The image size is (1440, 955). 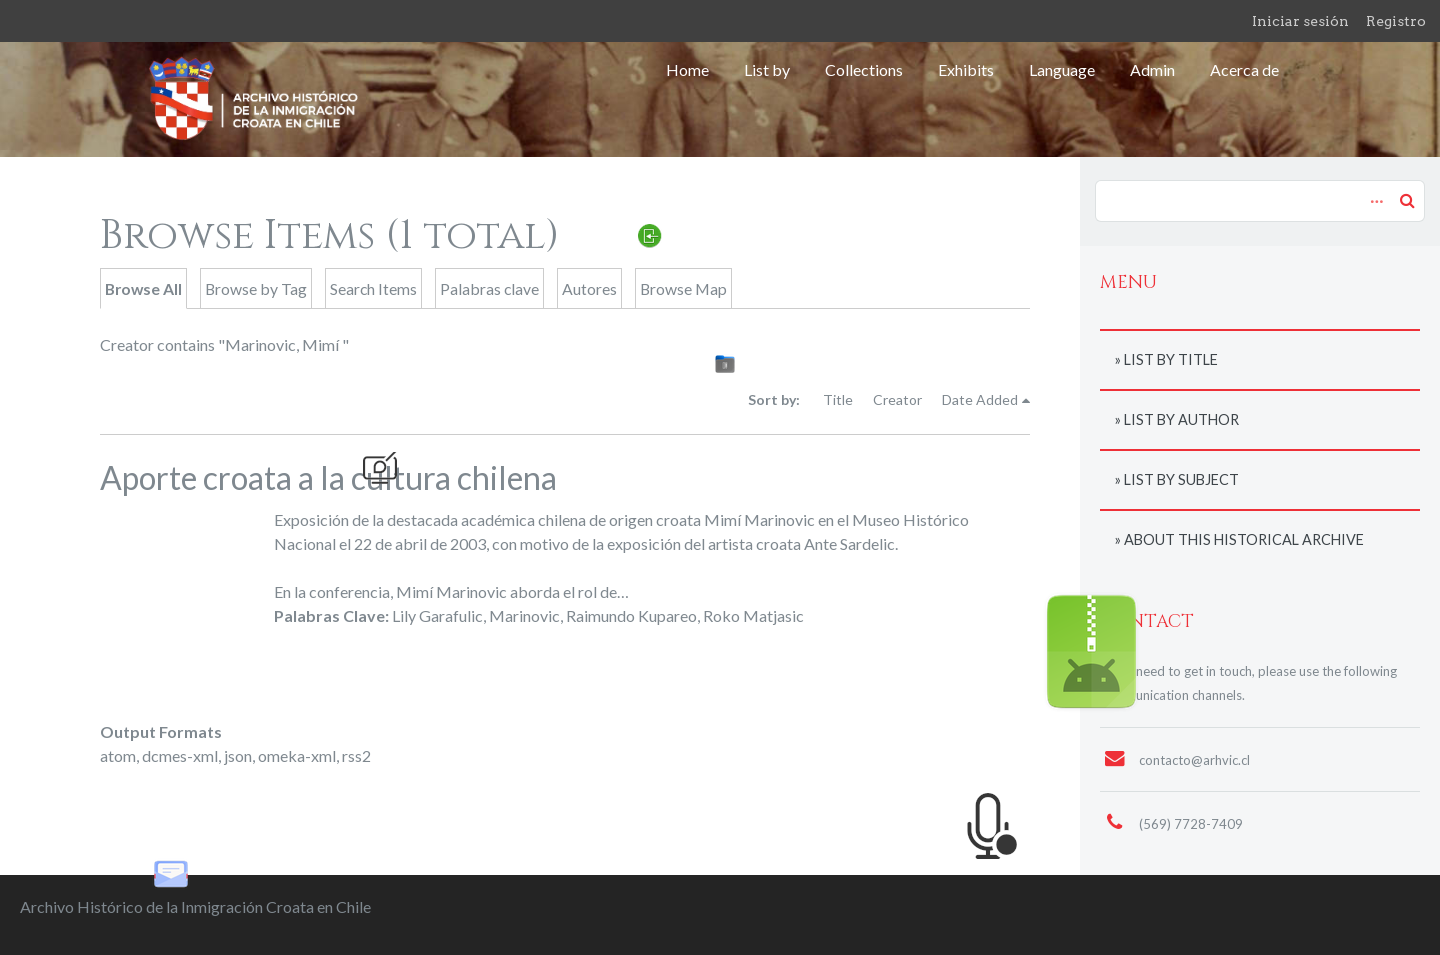 What do you see at coordinates (380, 469) in the screenshot?
I see `access display appearance settings` at bounding box center [380, 469].